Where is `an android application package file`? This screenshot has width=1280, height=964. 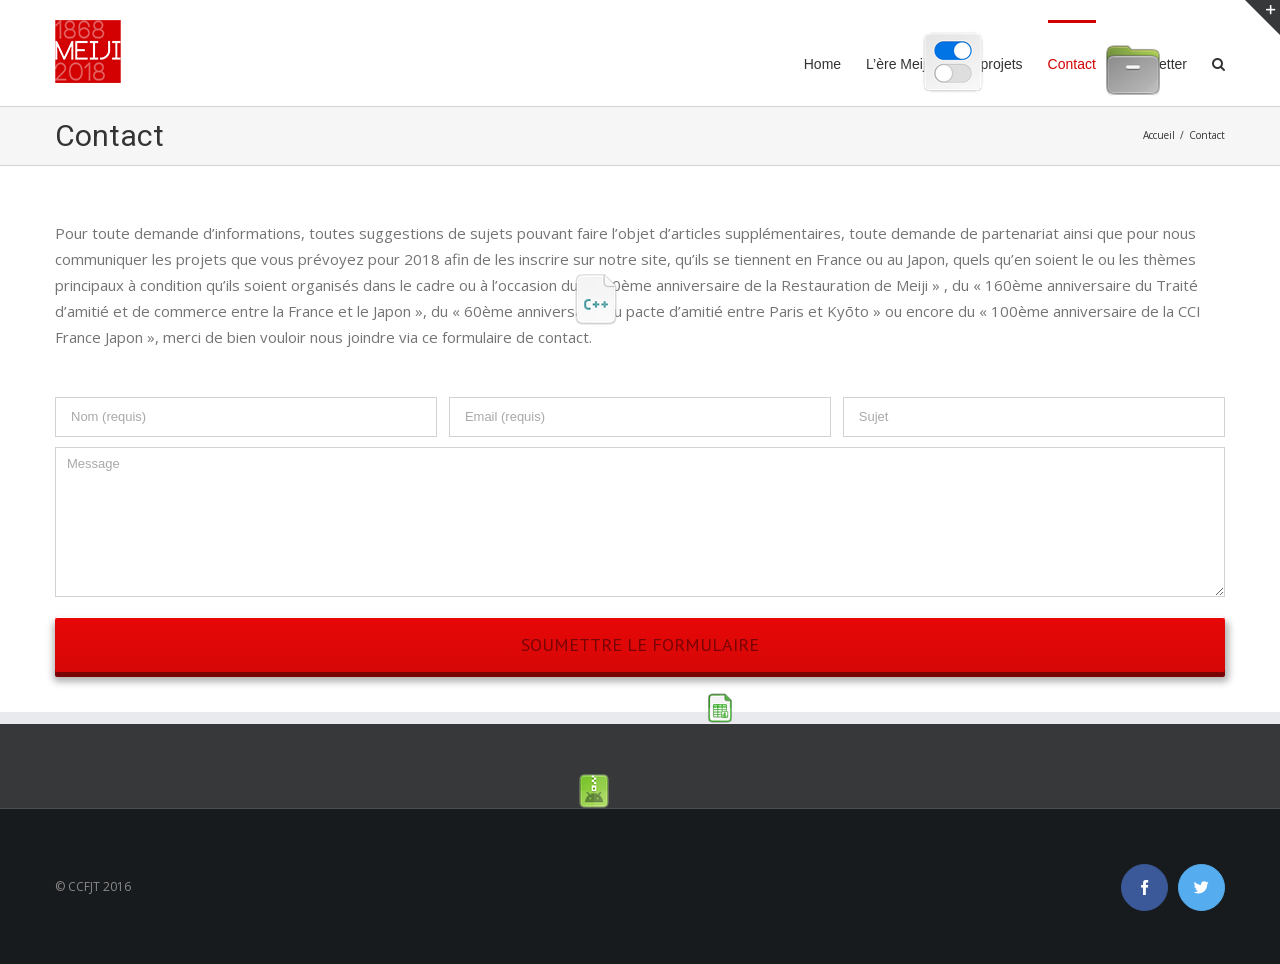 an android application package file is located at coordinates (594, 791).